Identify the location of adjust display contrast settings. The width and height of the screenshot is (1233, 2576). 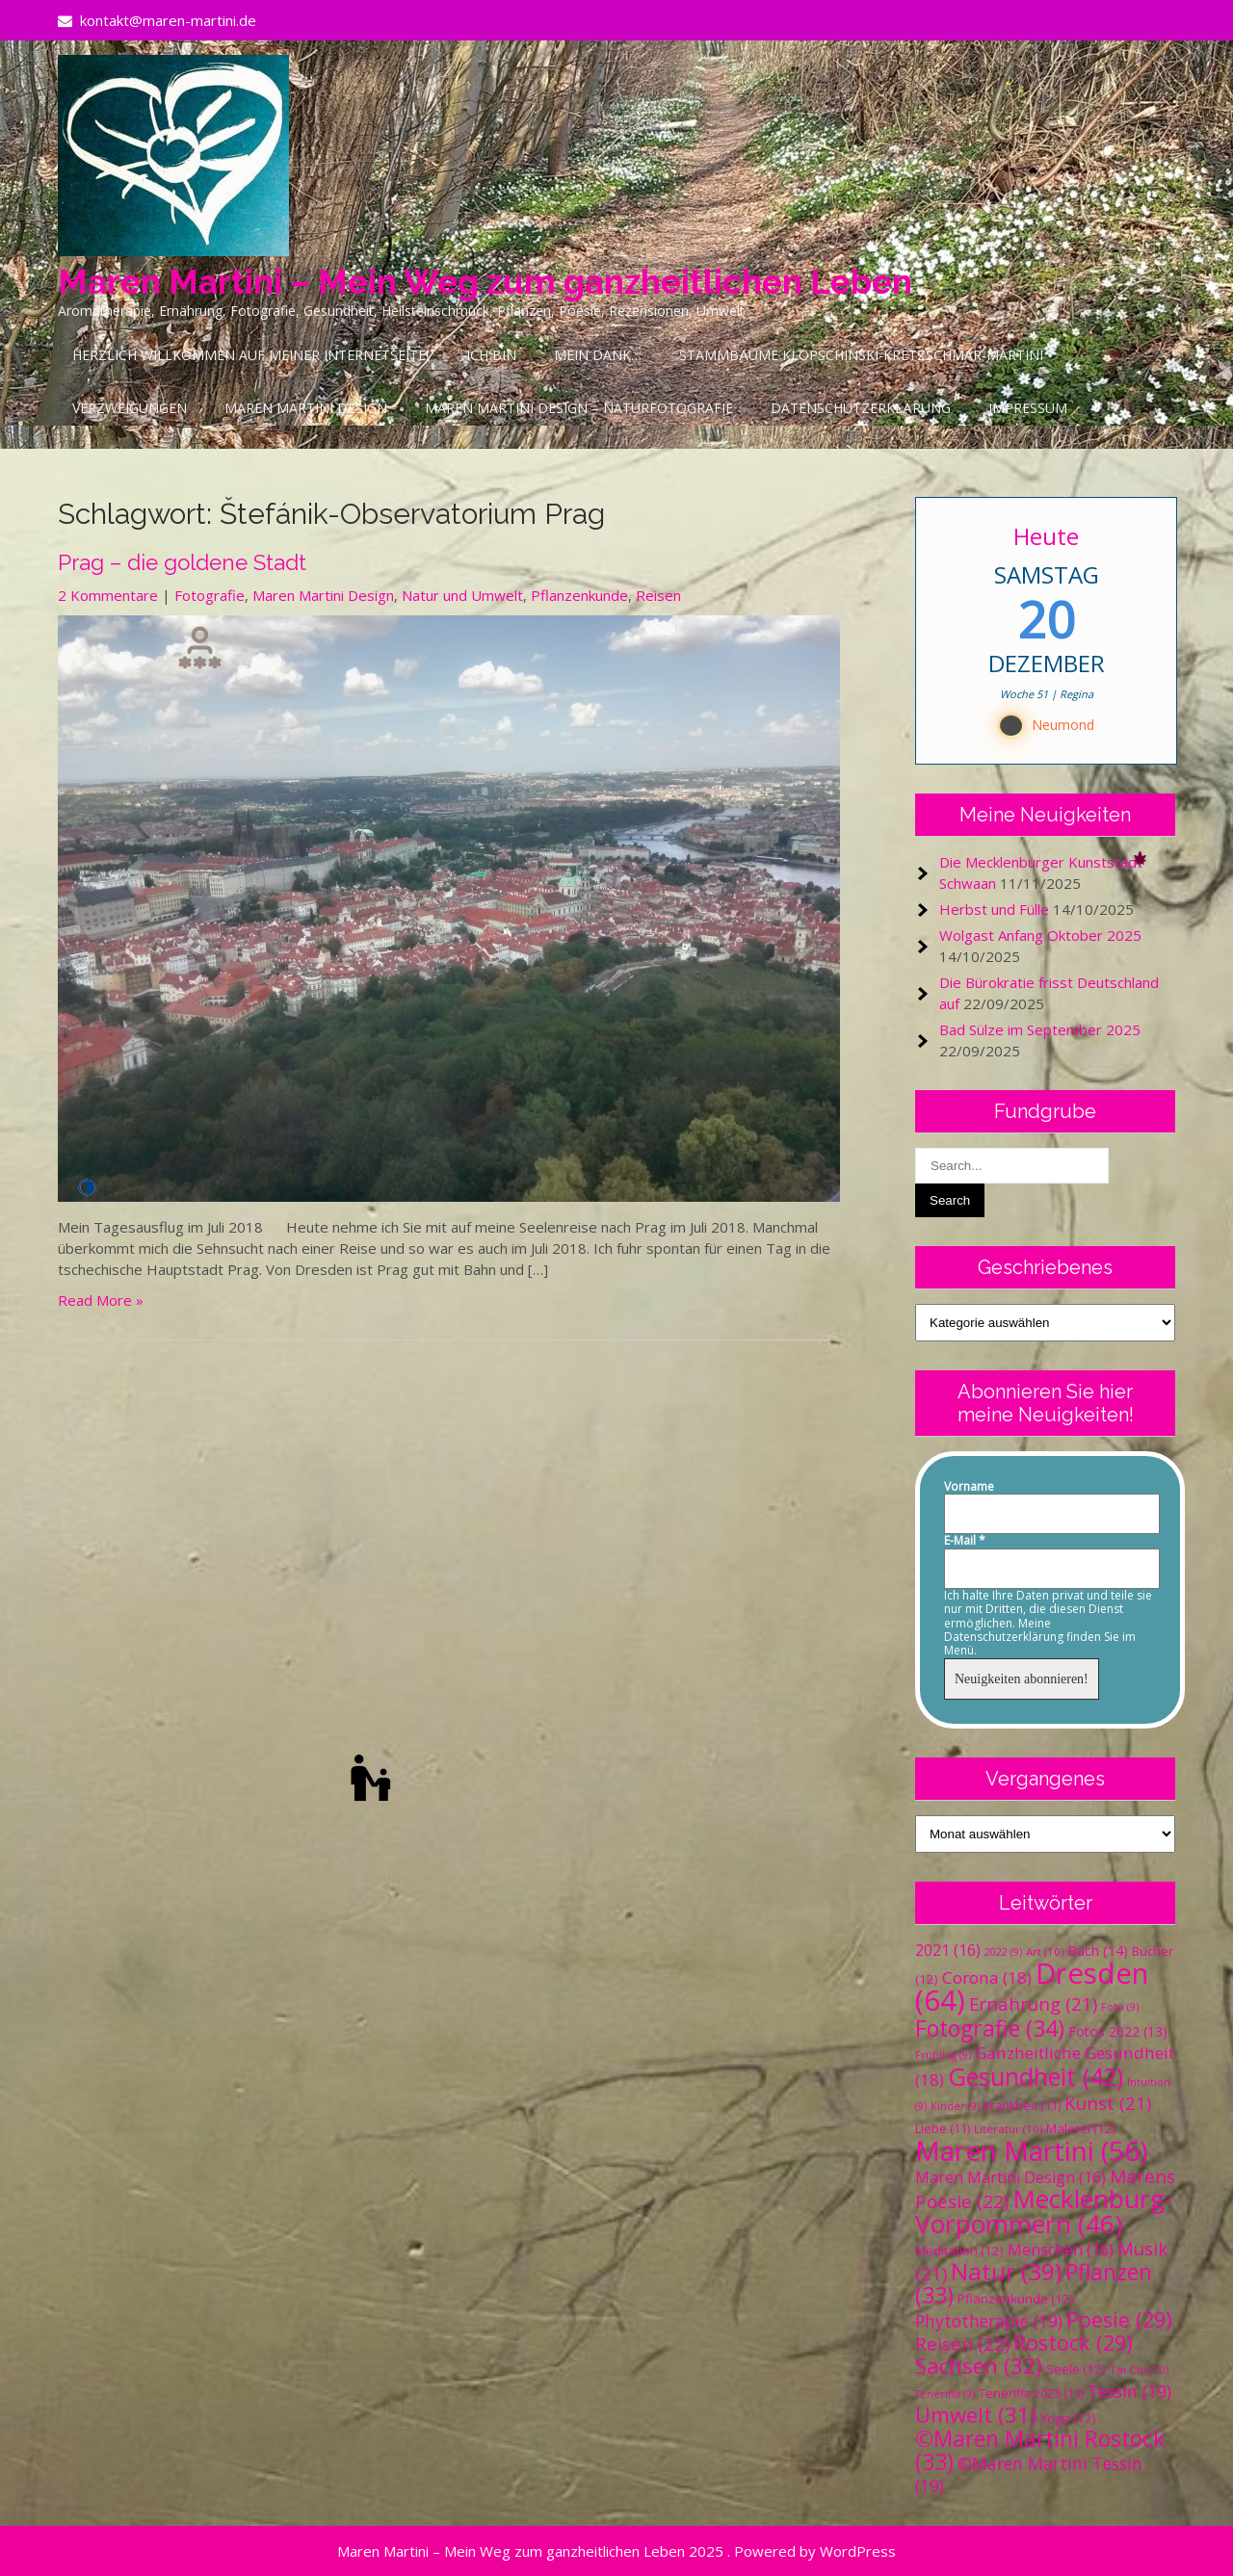
(87, 1187).